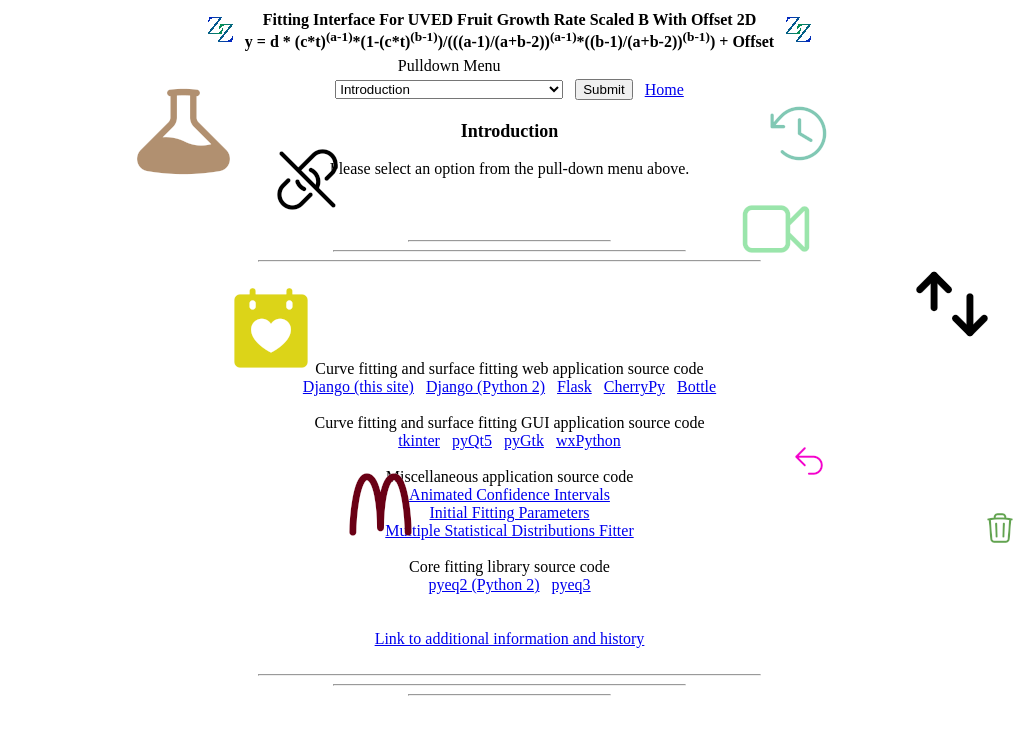  Describe the element at coordinates (809, 461) in the screenshot. I see `undo the last action` at that location.